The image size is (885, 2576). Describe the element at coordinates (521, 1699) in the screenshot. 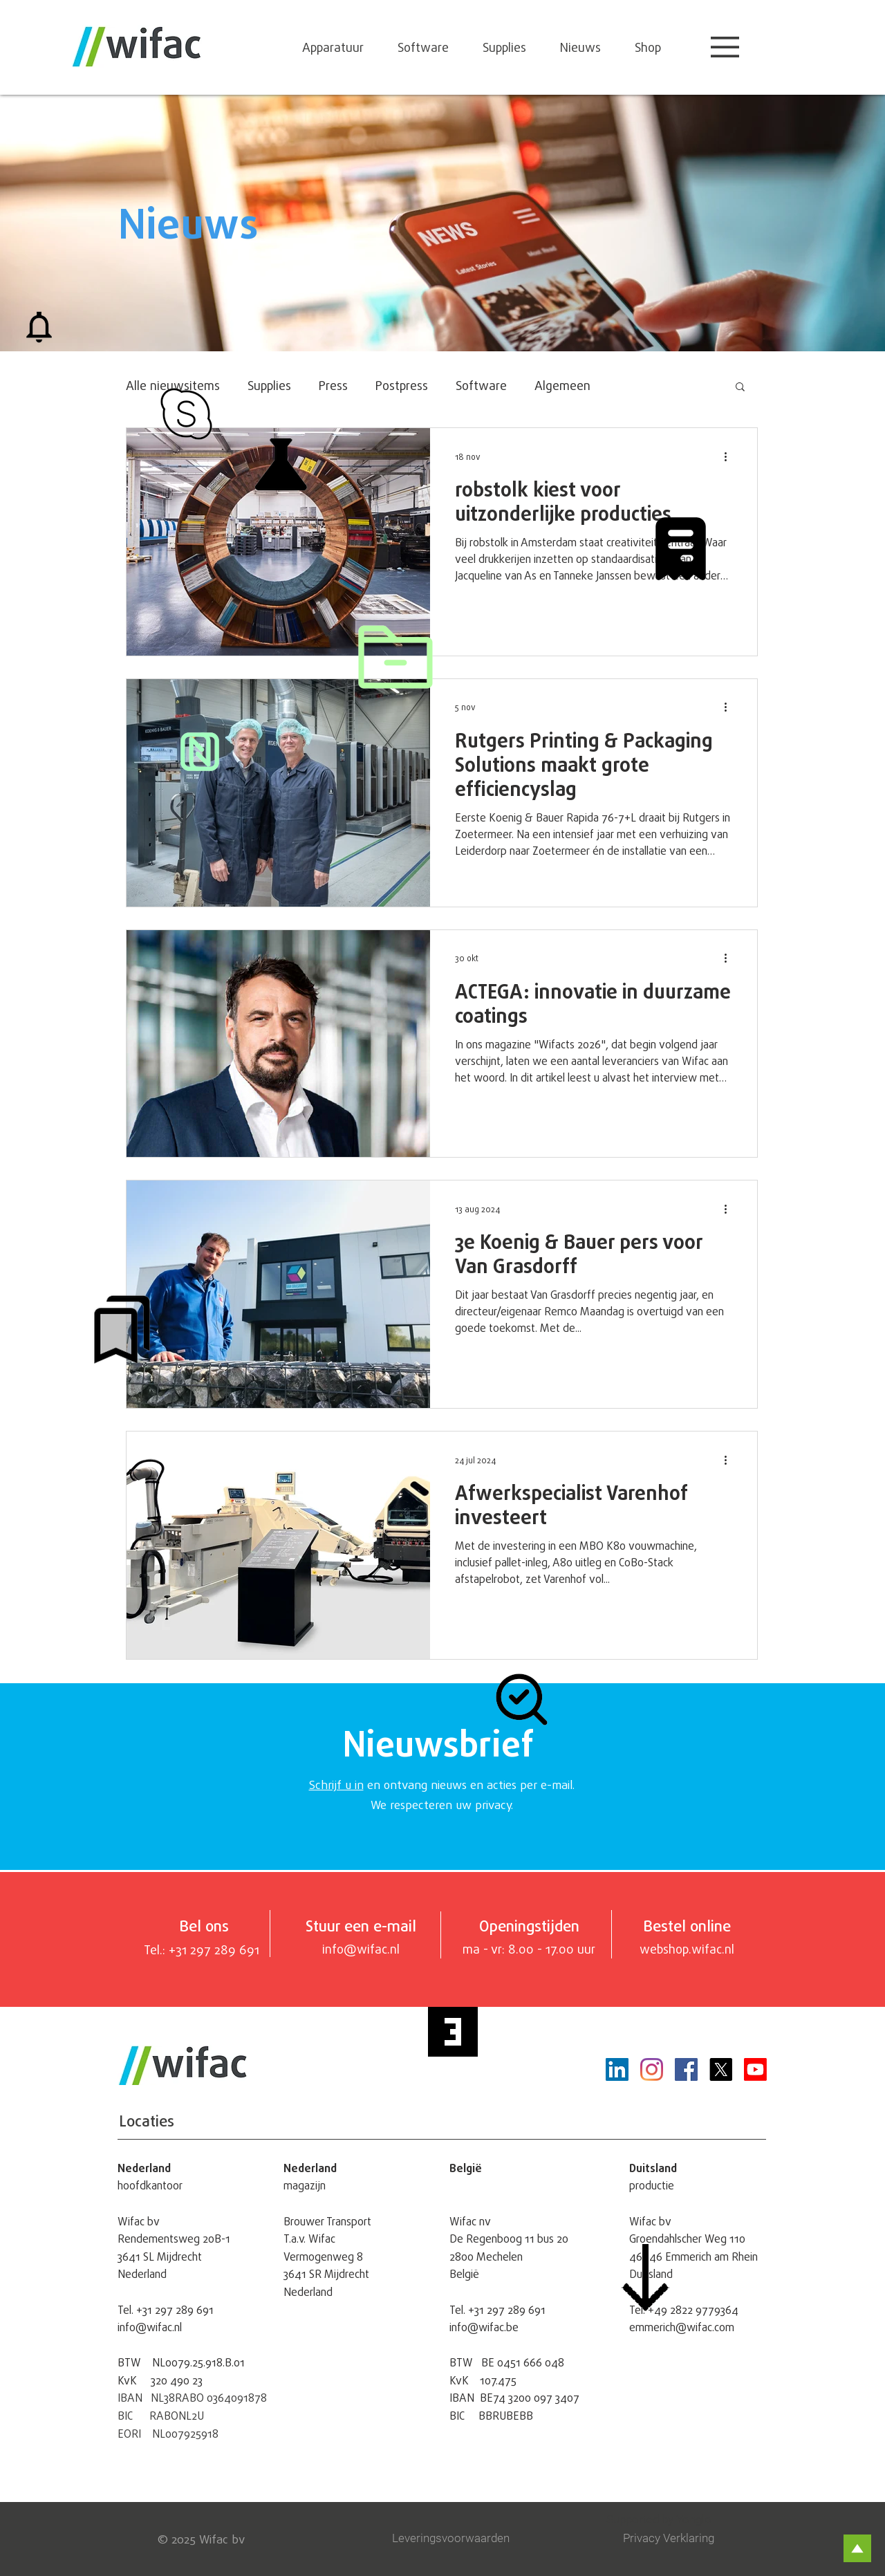

I see `search completed successfully` at that location.